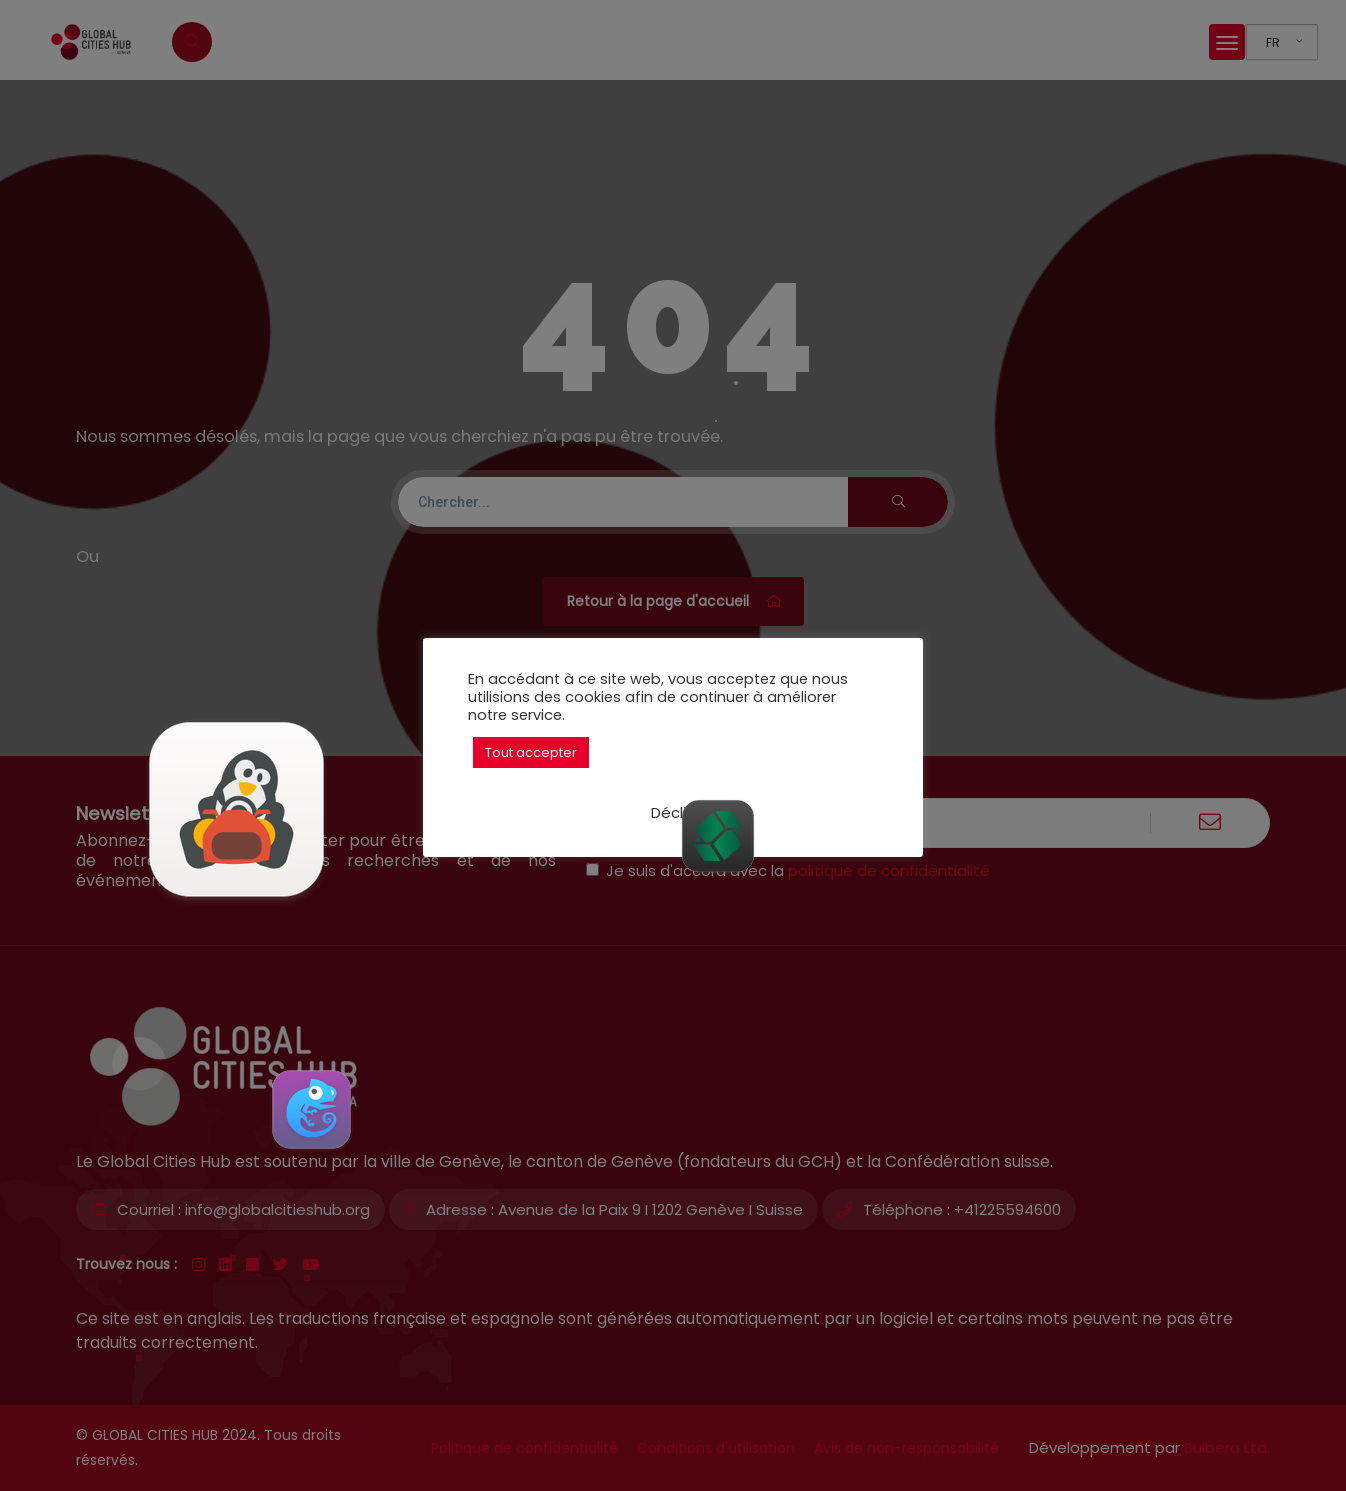  Describe the element at coordinates (718, 836) in the screenshot. I see `open cachyos pi application` at that location.